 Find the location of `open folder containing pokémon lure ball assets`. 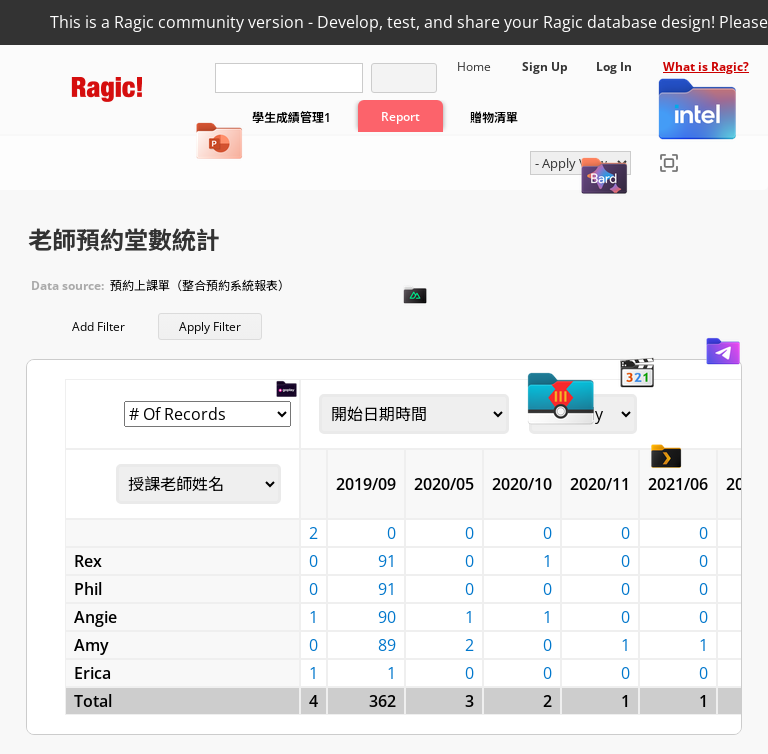

open folder containing pokémon lure ball assets is located at coordinates (560, 400).